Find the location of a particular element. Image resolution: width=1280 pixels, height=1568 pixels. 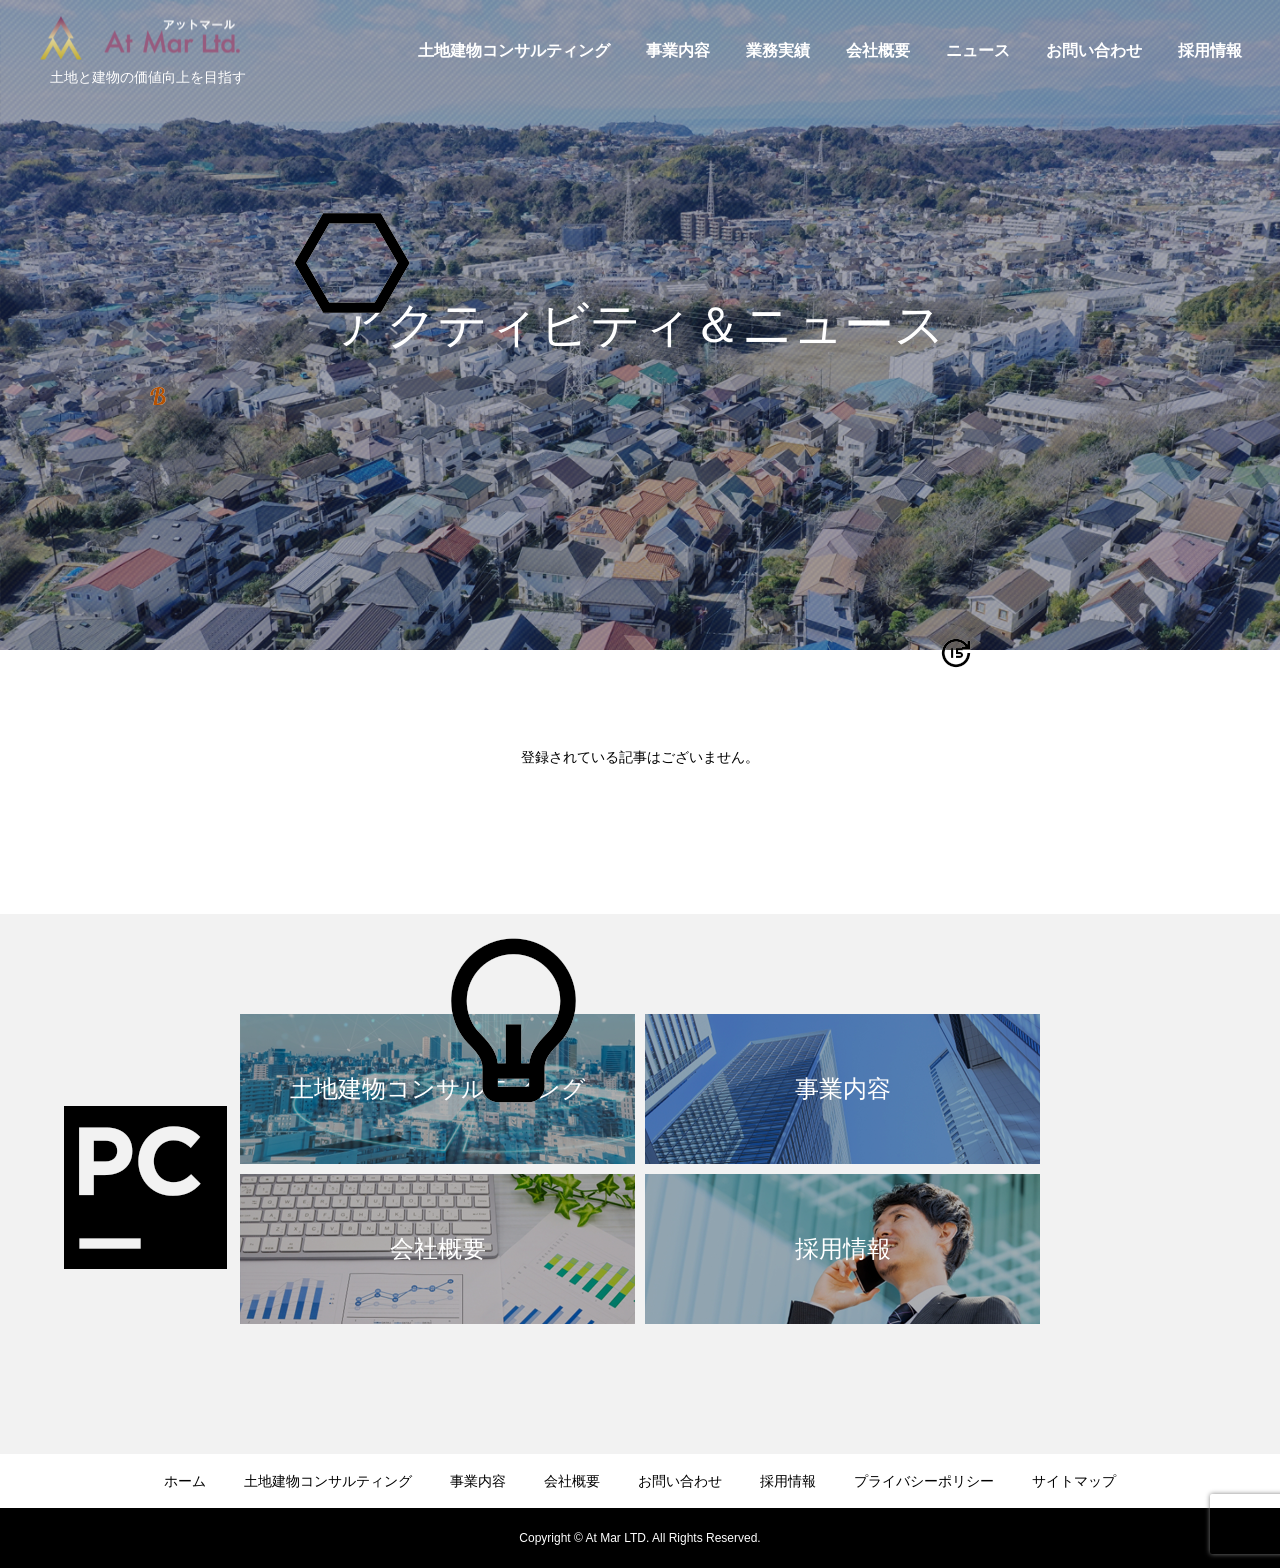

view tips or helpful suggestions is located at coordinates (513, 1016).